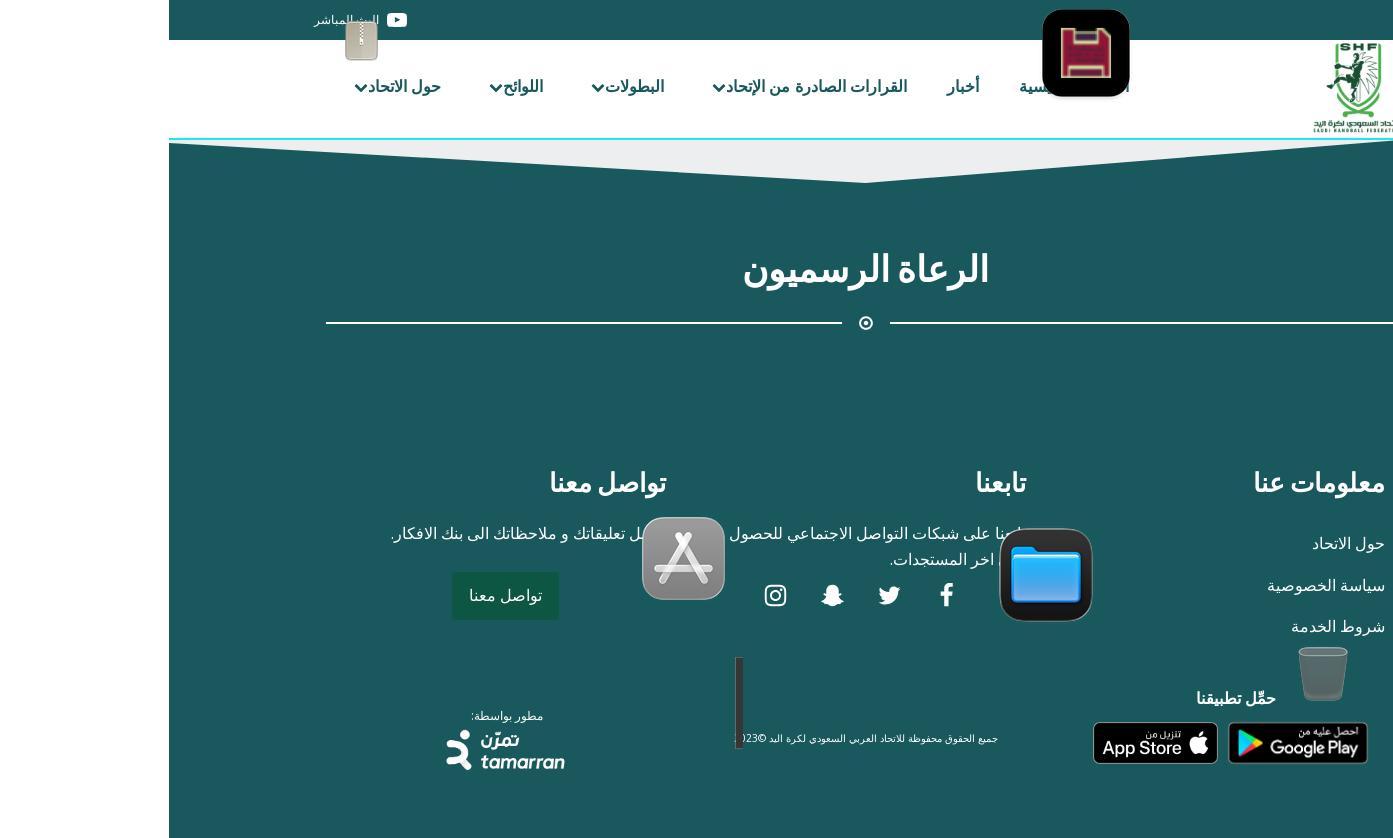 This screenshot has width=1393, height=838. What do you see at coordinates (1323, 673) in the screenshot?
I see `open the trash to view deleted items` at bounding box center [1323, 673].